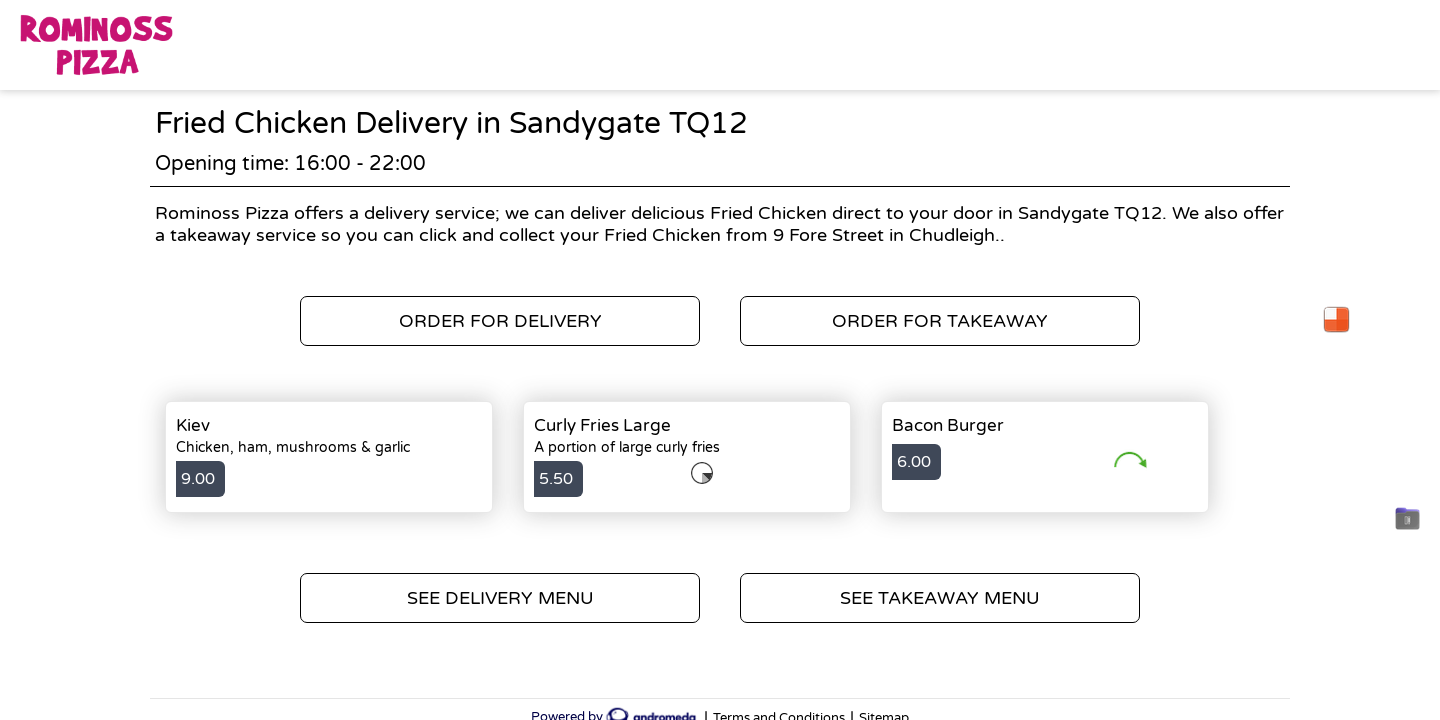  Describe the element at coordinates (702, 473) in the screenshot. I see `view disk storage usage` at that location.